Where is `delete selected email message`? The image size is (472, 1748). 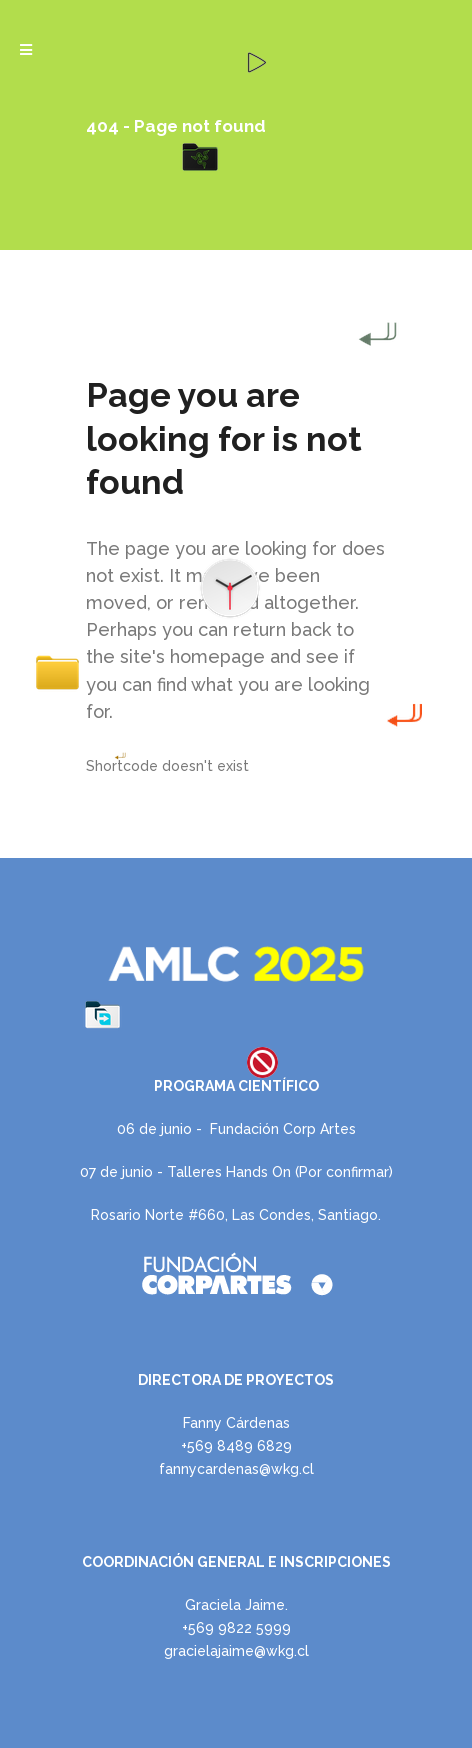
delete selected email message is located at coordinates (262, 1062).